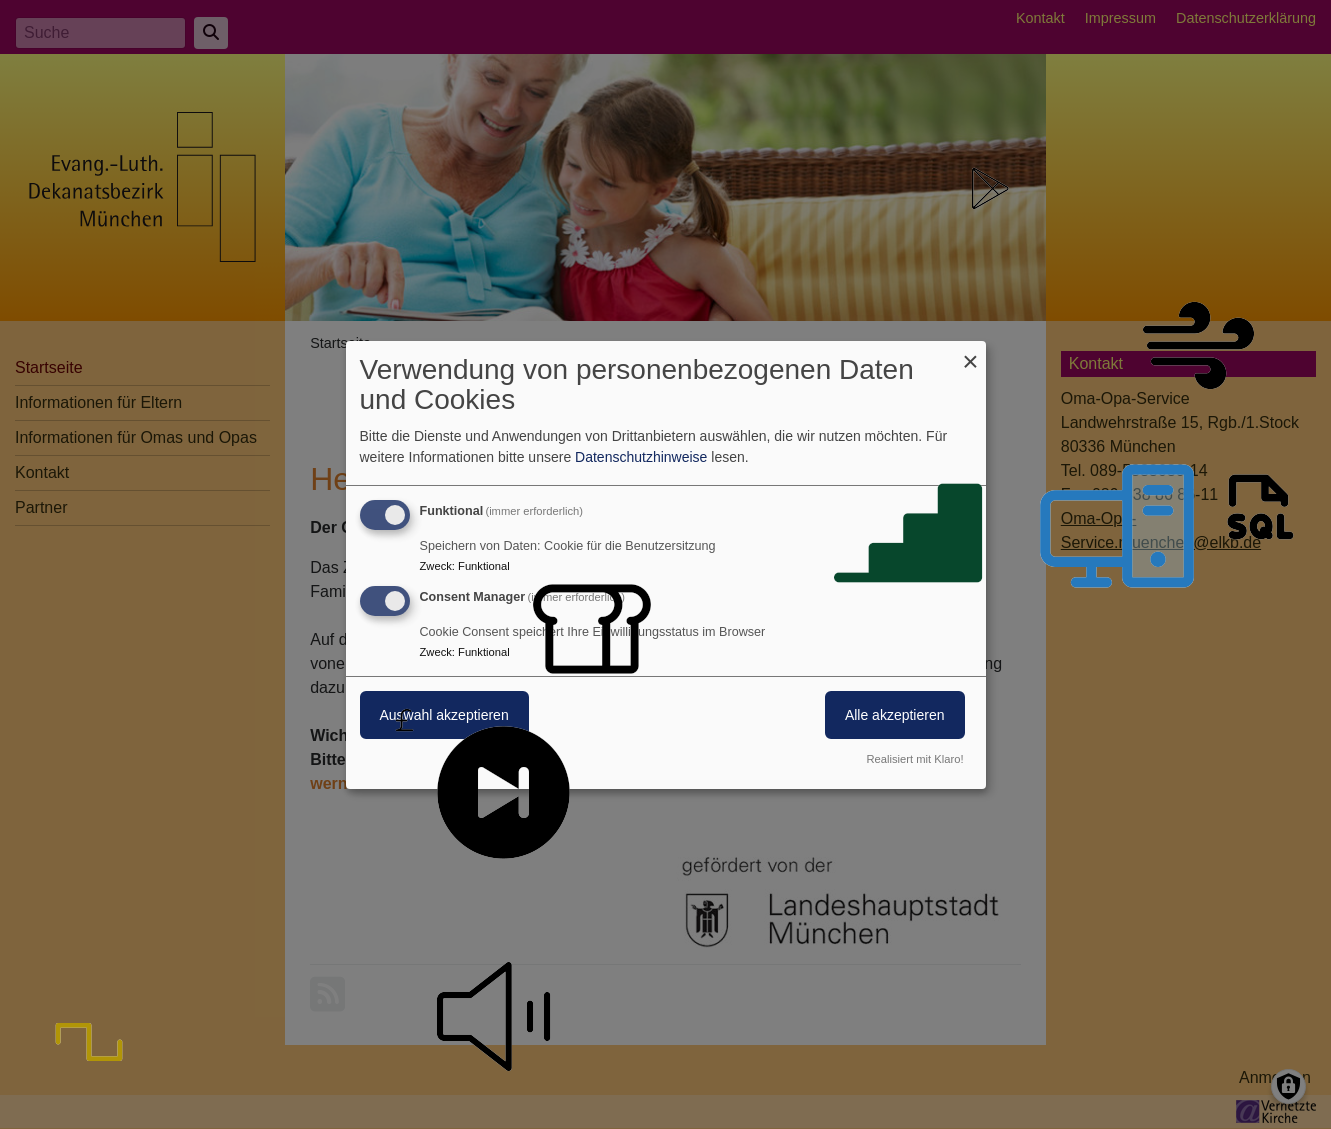 The height and width of the screenshot is (1129, 1331). Describe the element at coordinates (913, 533) in the screenshot. I see `view step count or fitness progress` at that location.